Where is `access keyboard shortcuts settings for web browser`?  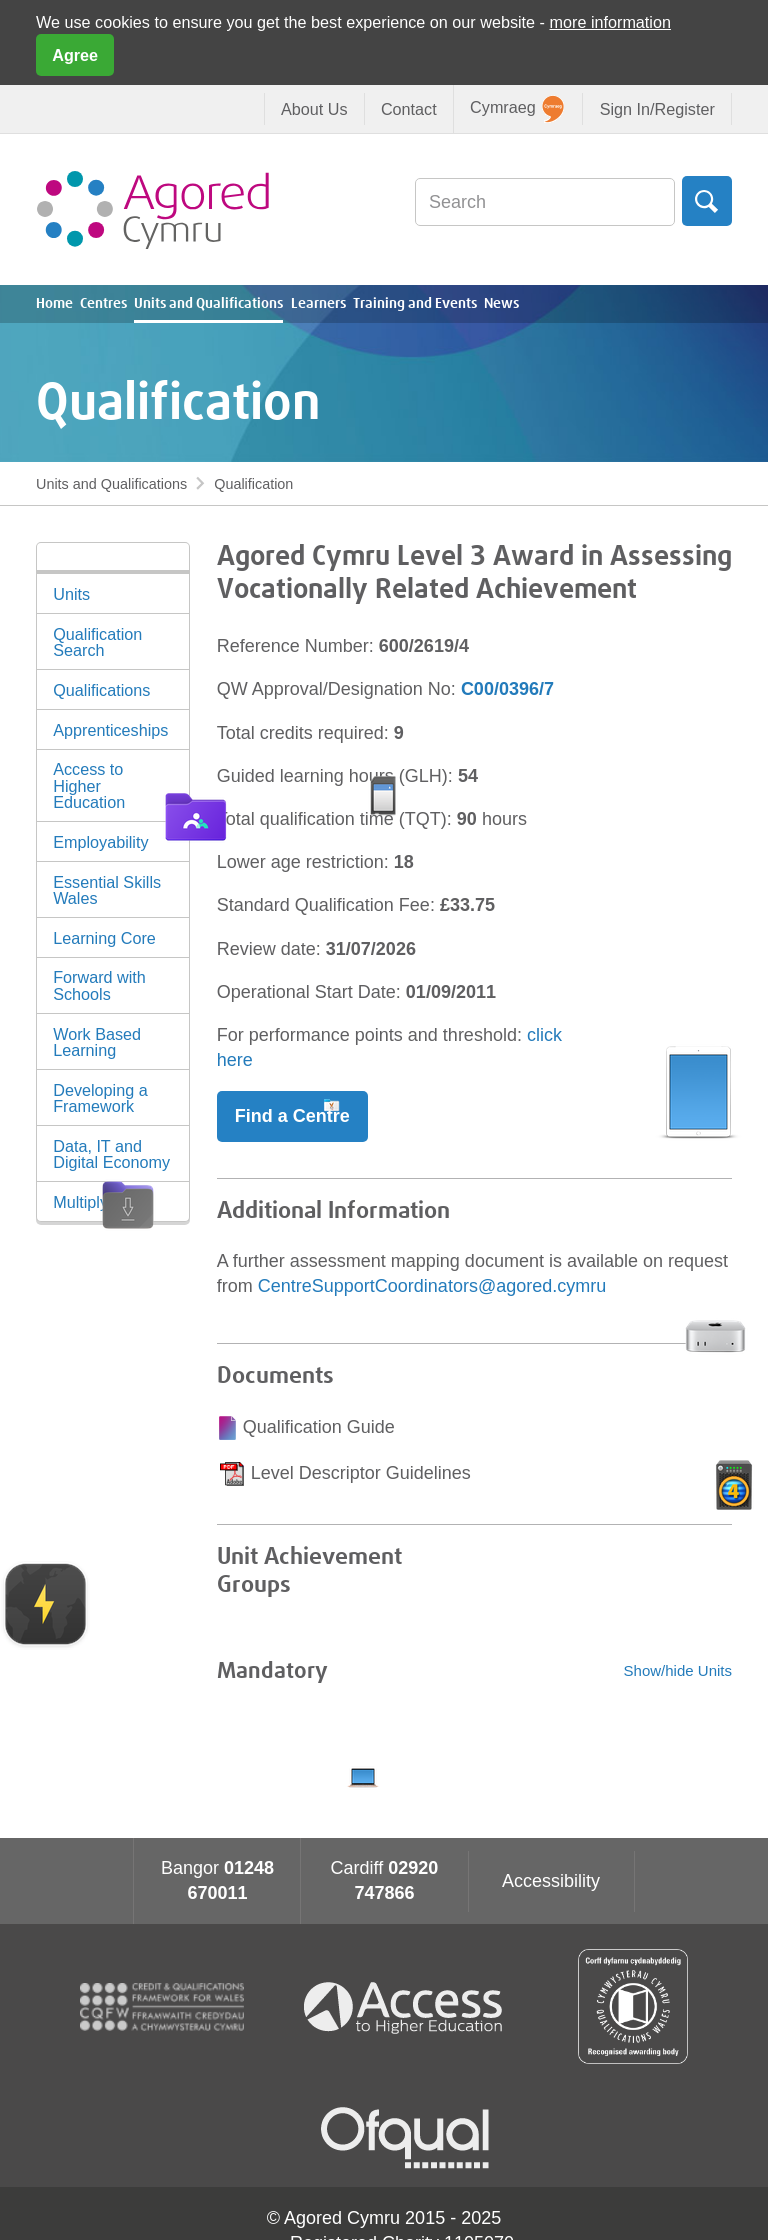
access keyboard shortcuts settings for web browser is located at coordinates (45, 1605).